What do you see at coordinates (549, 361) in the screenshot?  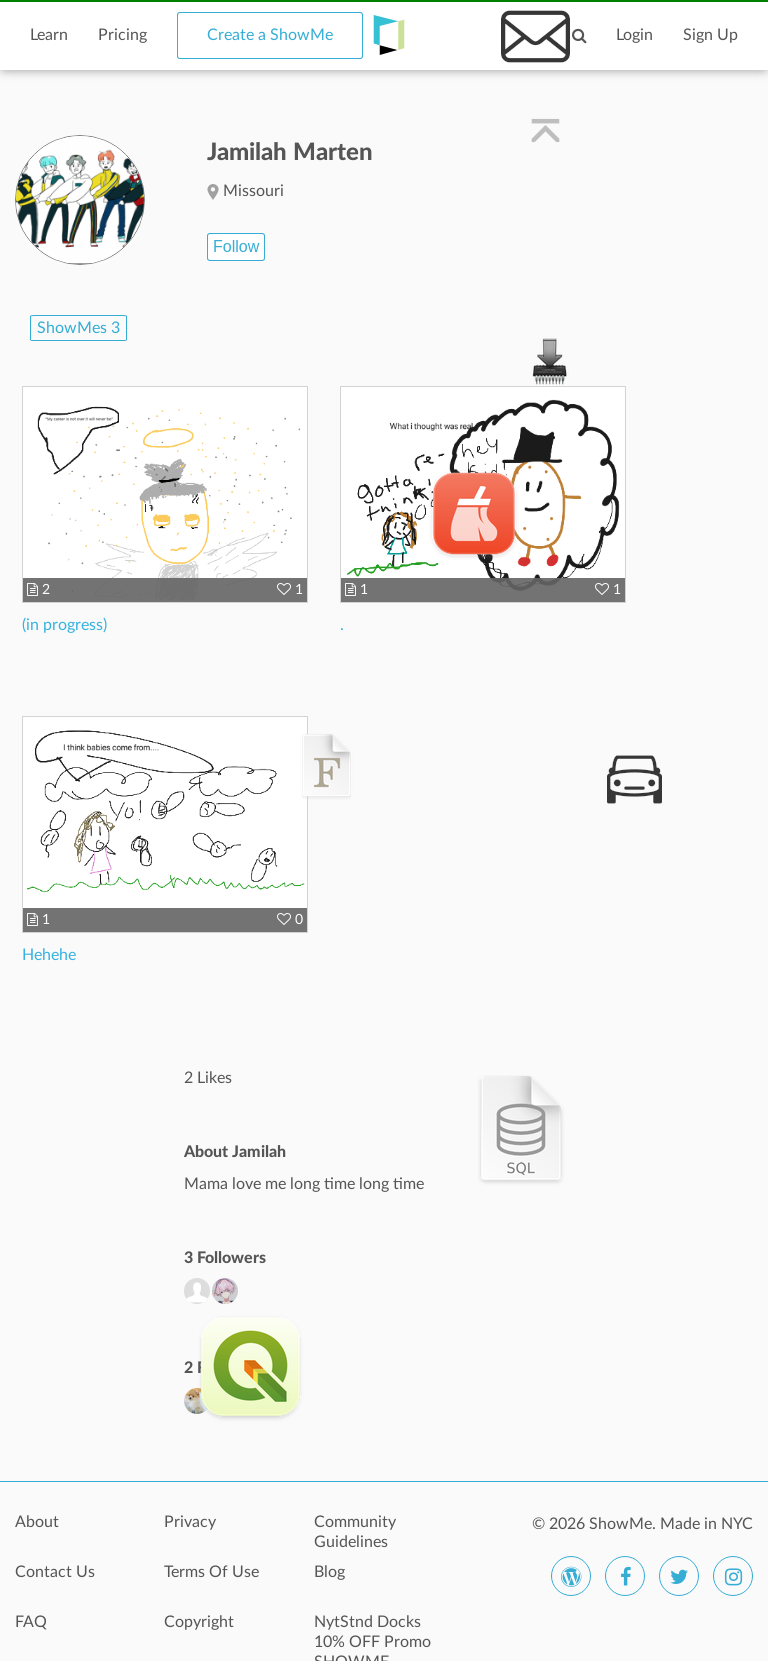 I see `update firmware on connected accessories` at bounding box center [549, 361].